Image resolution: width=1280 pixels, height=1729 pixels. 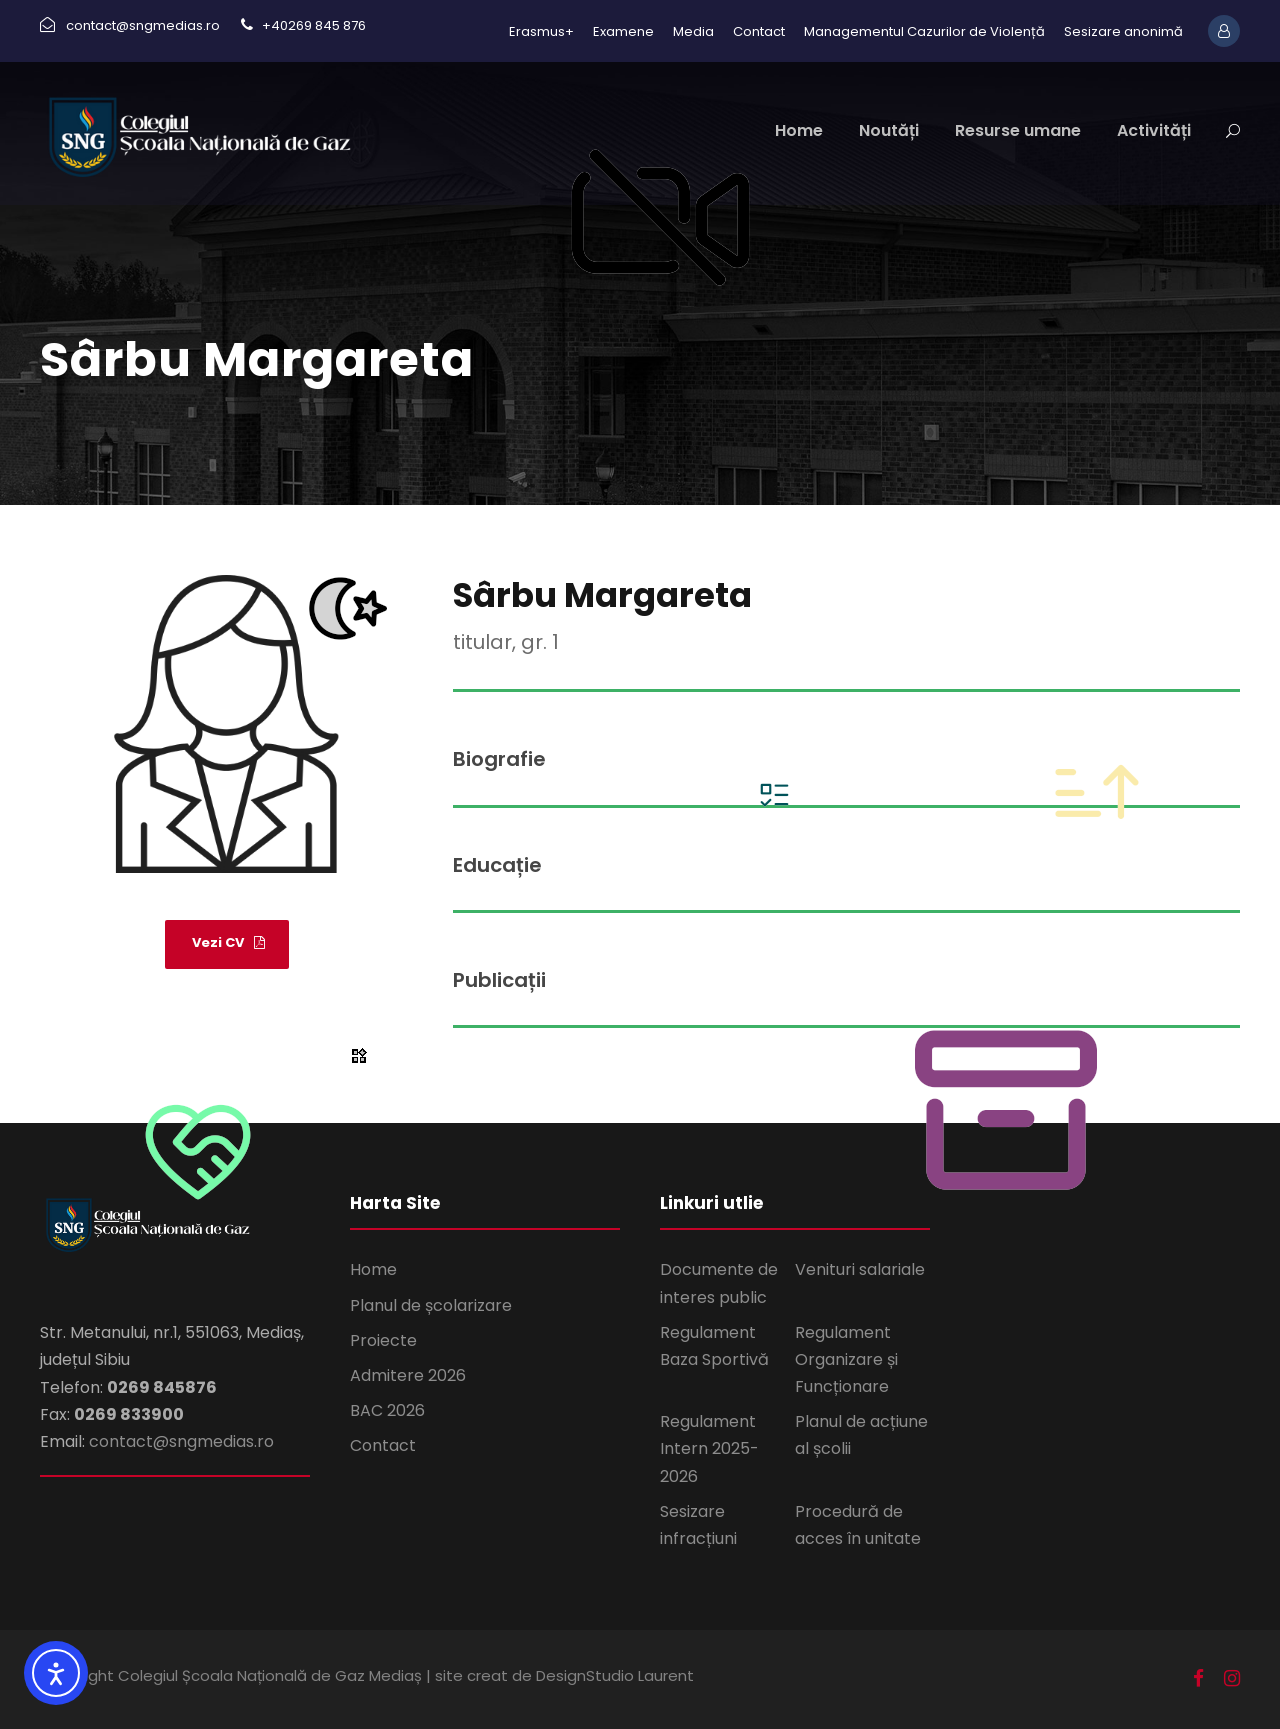 I want to click on view task list or checklist, so click(x=774, y=794).